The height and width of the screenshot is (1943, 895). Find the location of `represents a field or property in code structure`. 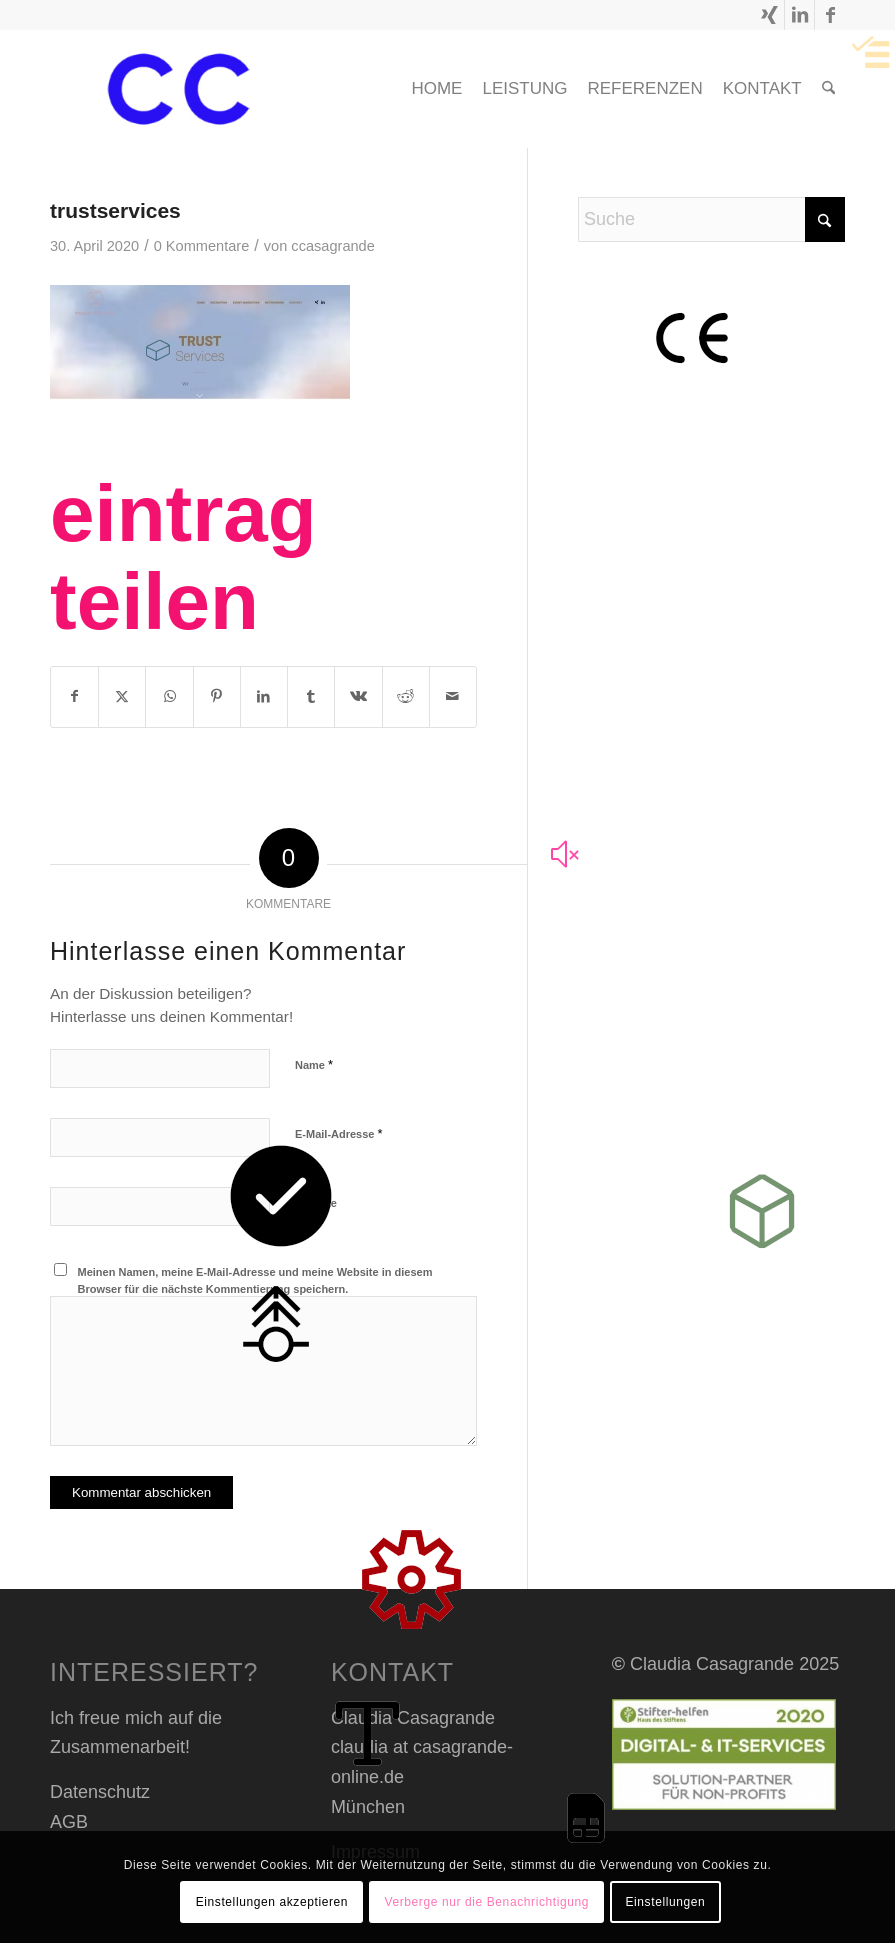

represents a field or property in code structure is located at coordinates (158, 350).